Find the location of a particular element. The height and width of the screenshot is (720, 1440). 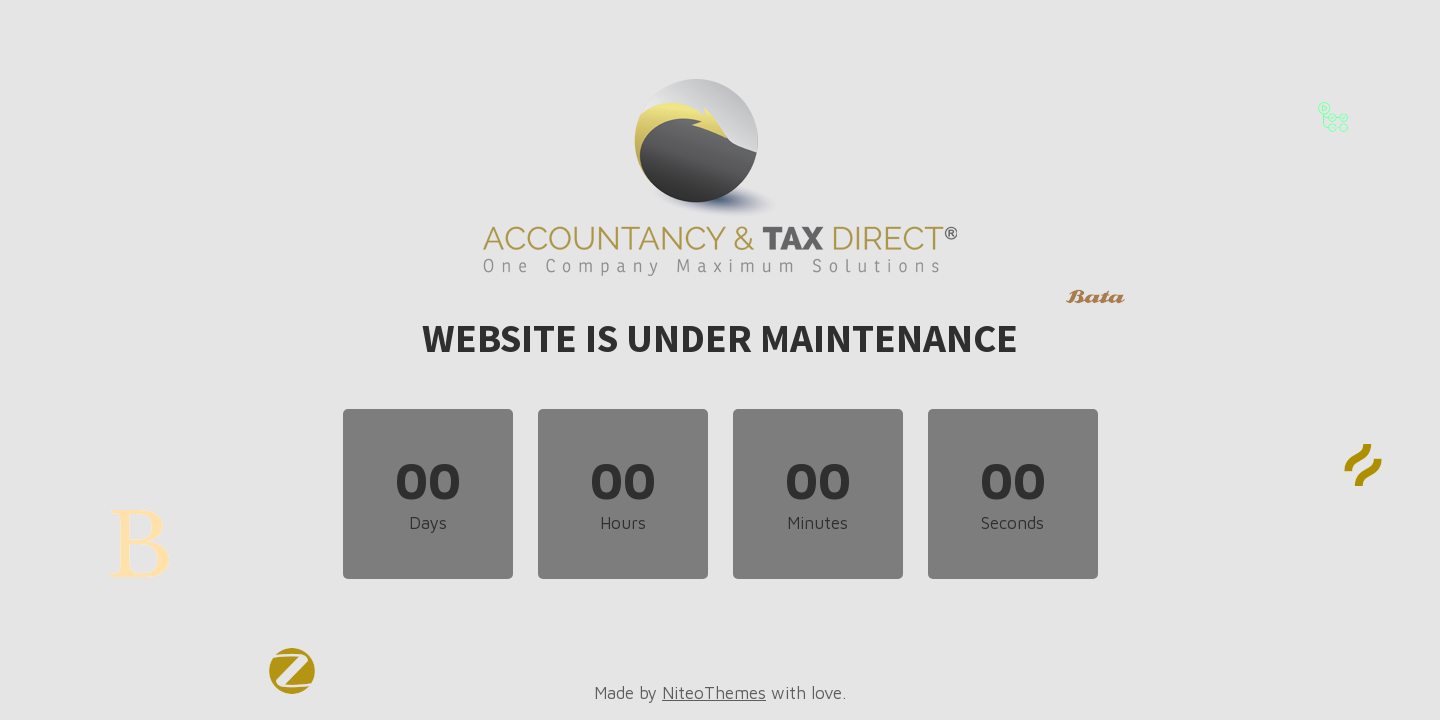

github actions workflow automation logo is located at coordinates (1333, 117).